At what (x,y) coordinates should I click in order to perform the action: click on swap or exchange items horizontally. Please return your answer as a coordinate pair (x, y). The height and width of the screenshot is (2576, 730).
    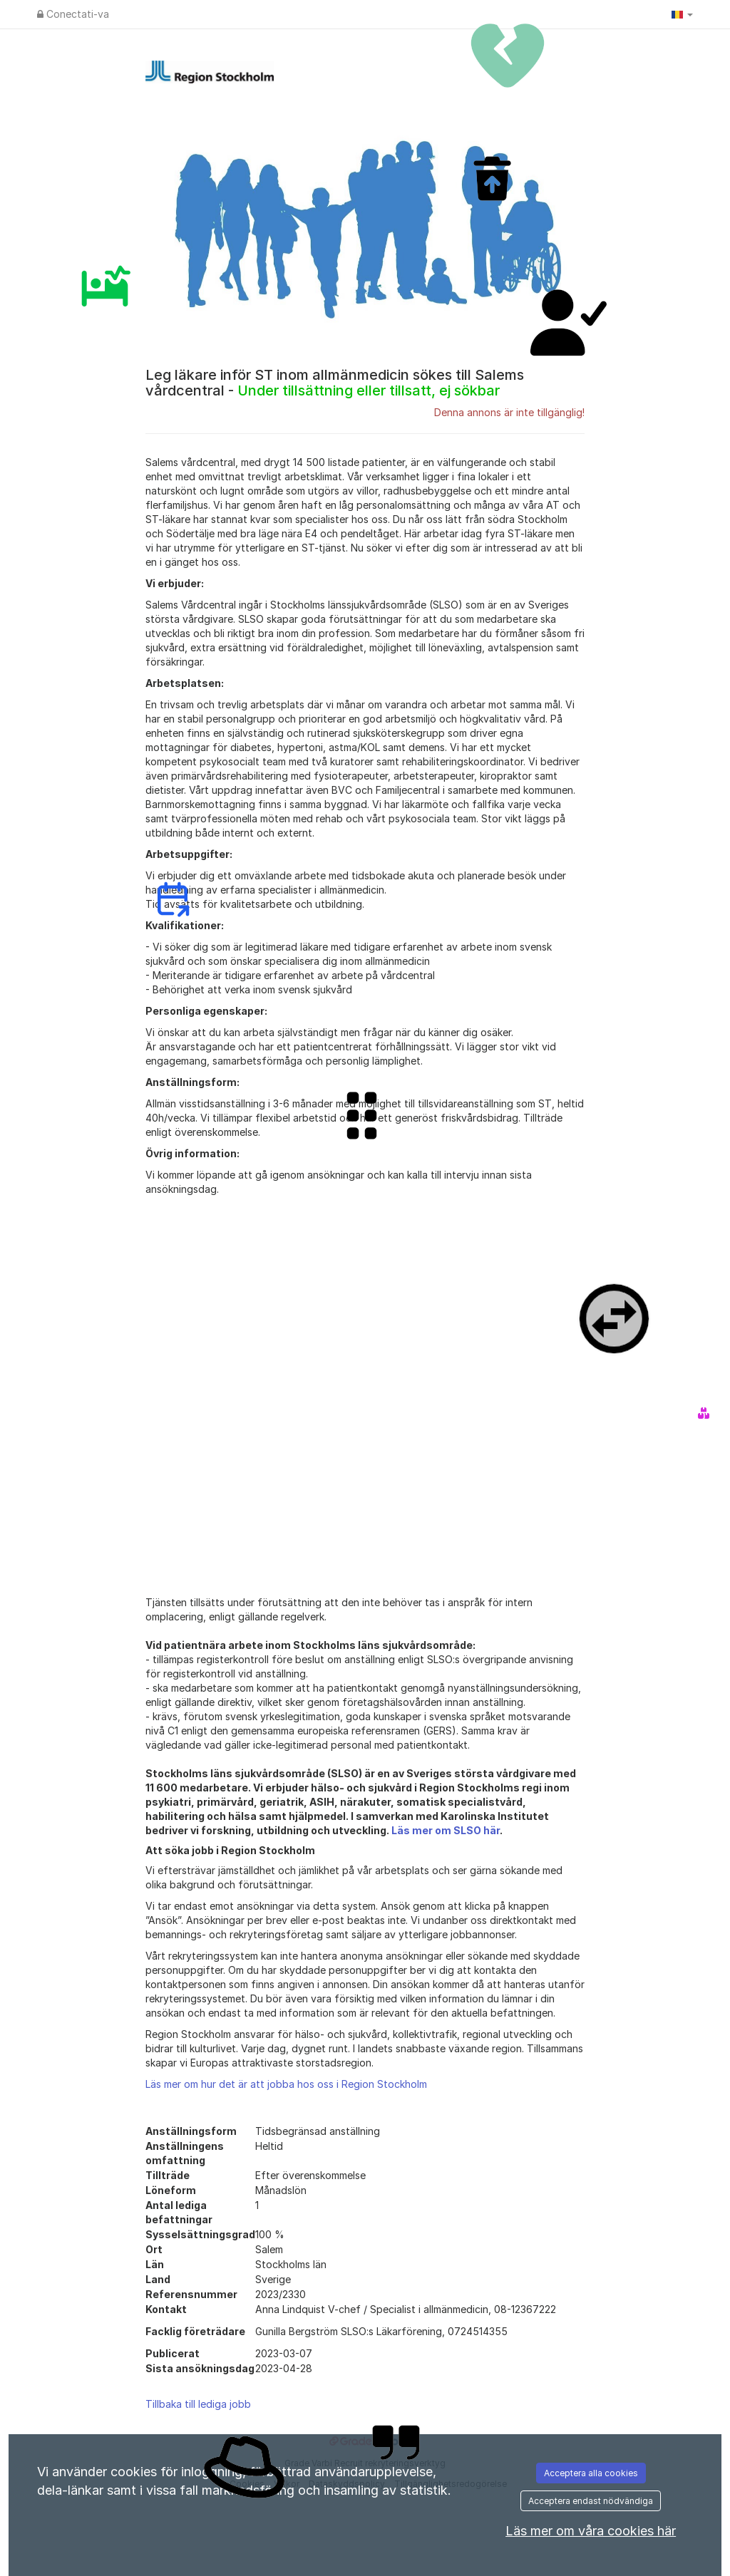
    Looking at the image, I should click on (614, 1318).